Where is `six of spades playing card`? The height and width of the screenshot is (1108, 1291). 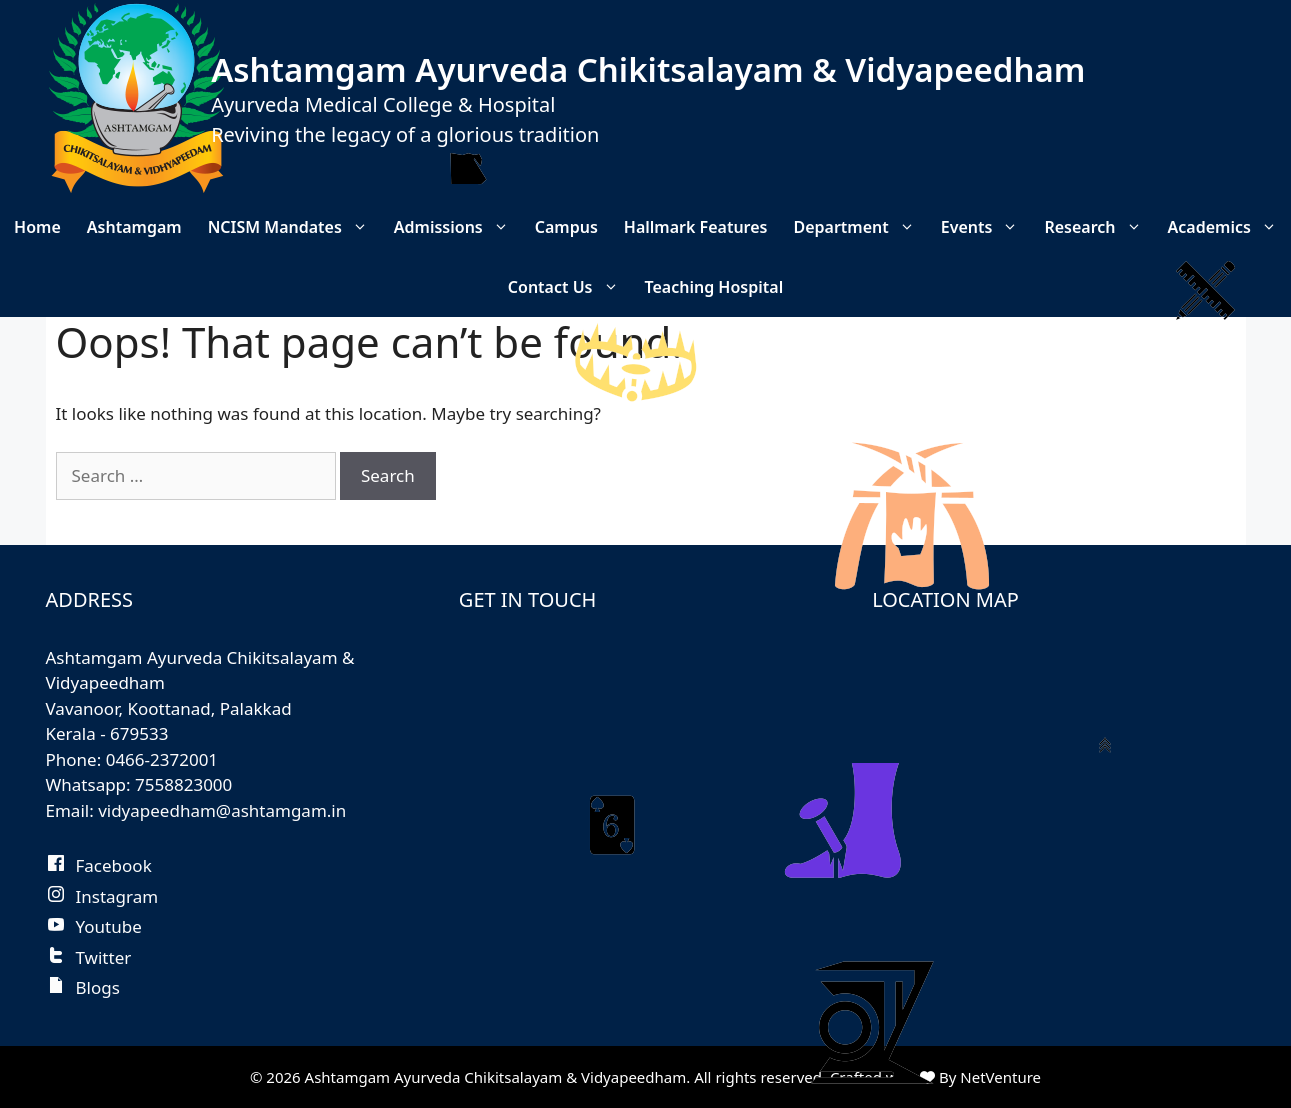
six of spades playing card is located at coordinates (612, 825).